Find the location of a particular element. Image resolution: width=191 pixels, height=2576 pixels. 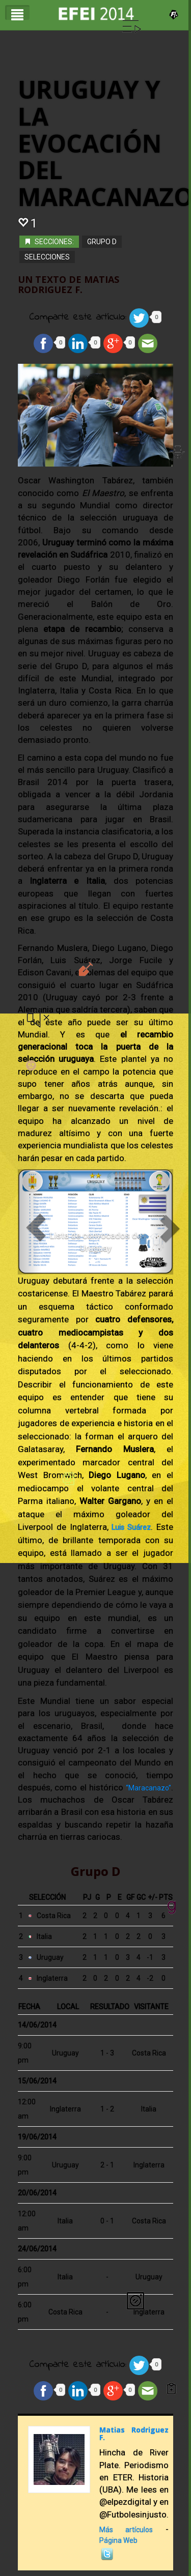

mute audio or sound is located at coordinates (38, 1018).